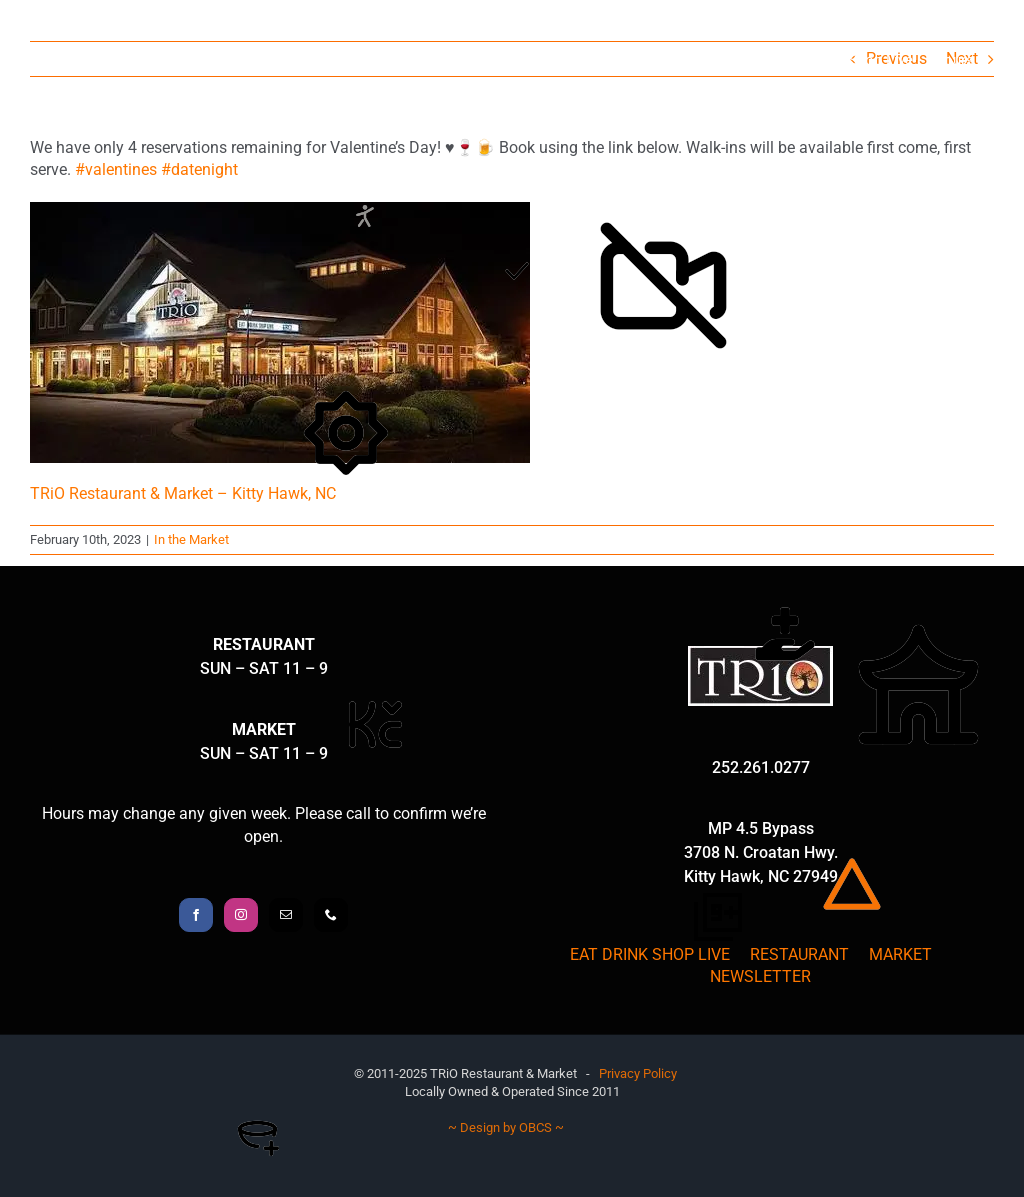  Describe the element at coordinates (785, 634) in the screenshot. I see `access medical or healthcare services` at that location.